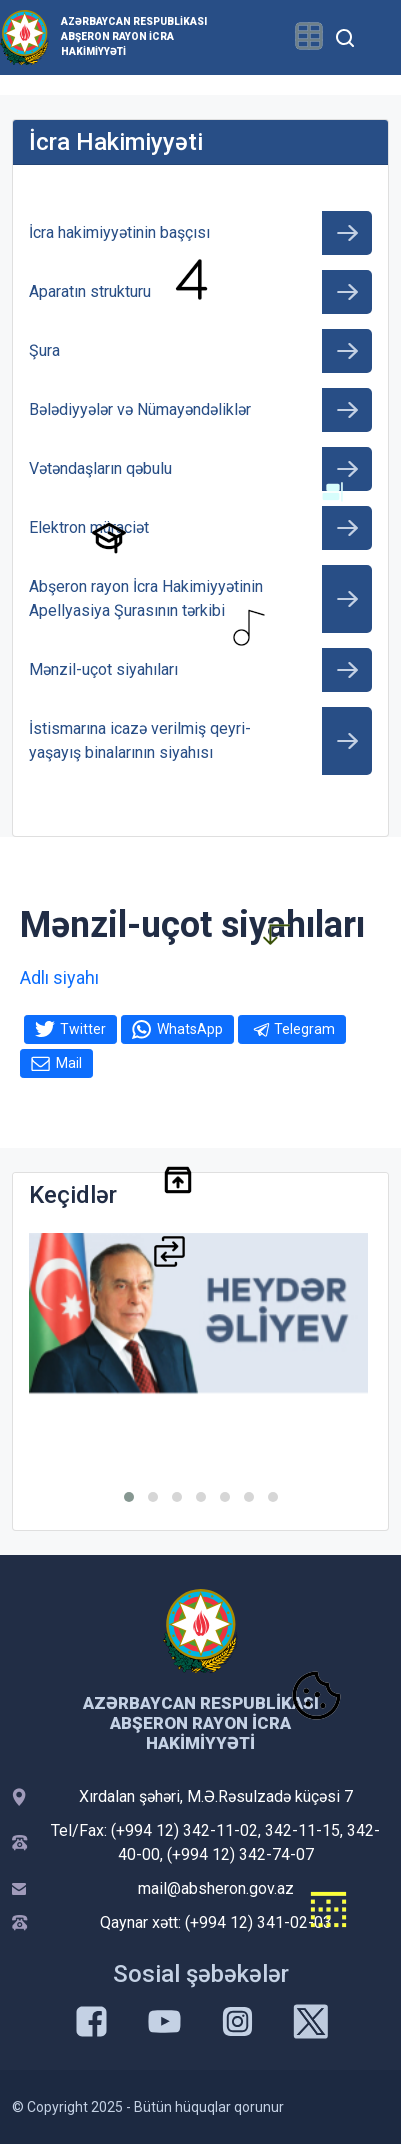 This screenshot has width=401, height=2144. What do you see at coordinates (109, 537) in the screenshot?
I see `access education or learning resources` at bounding box center [109, 537].